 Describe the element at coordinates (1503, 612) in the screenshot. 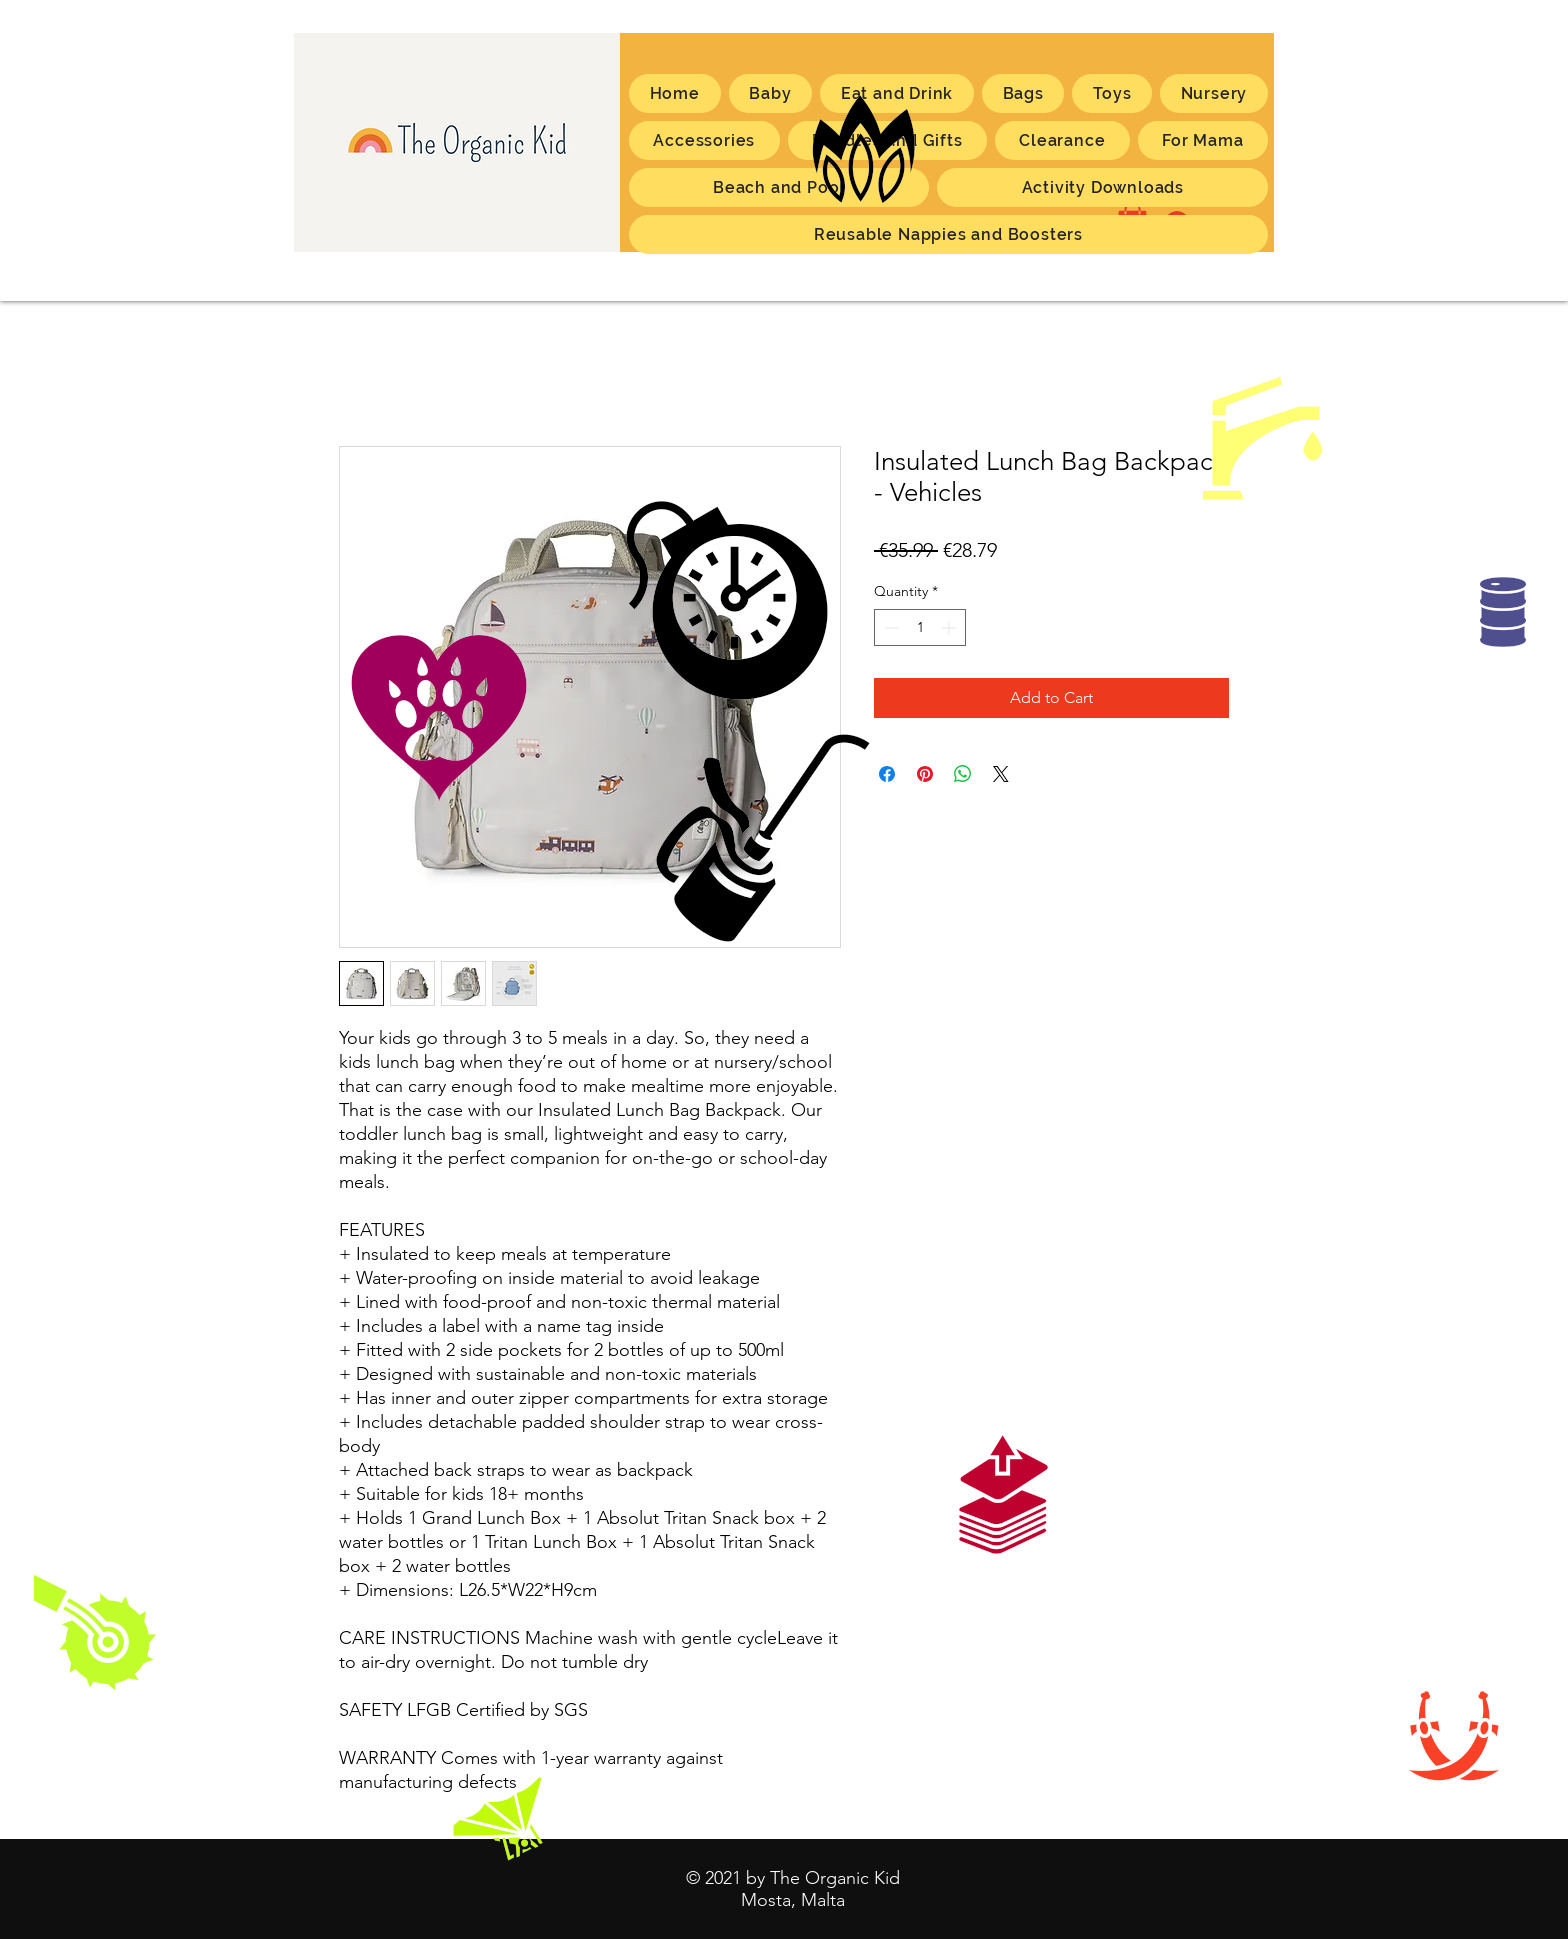

I see `indicates oil or fuel resources in a game inventory` at that location.